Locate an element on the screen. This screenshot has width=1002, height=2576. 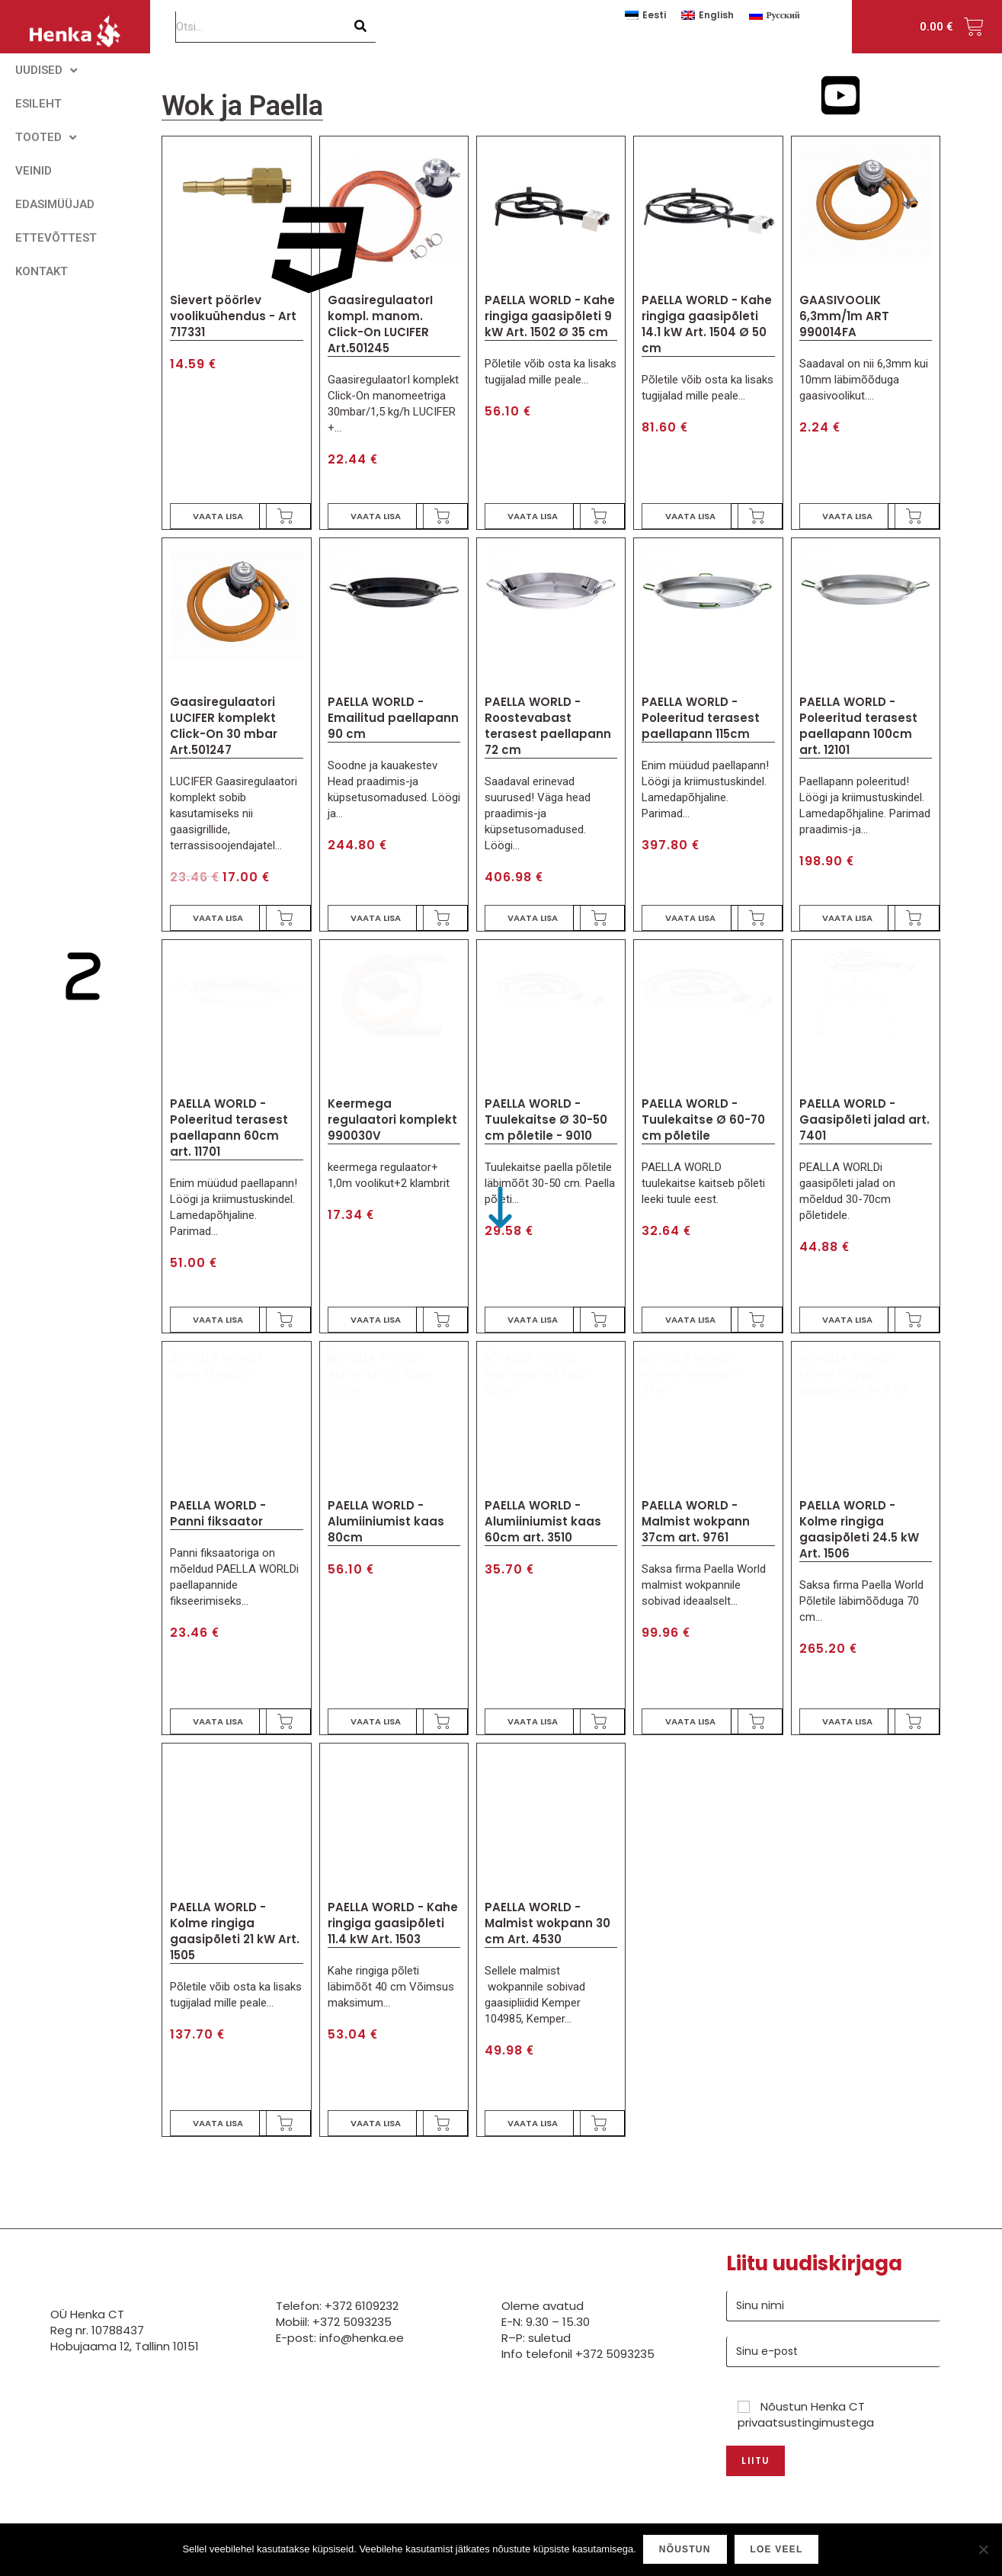
open YouTube app is located at coordinates (840, 95).